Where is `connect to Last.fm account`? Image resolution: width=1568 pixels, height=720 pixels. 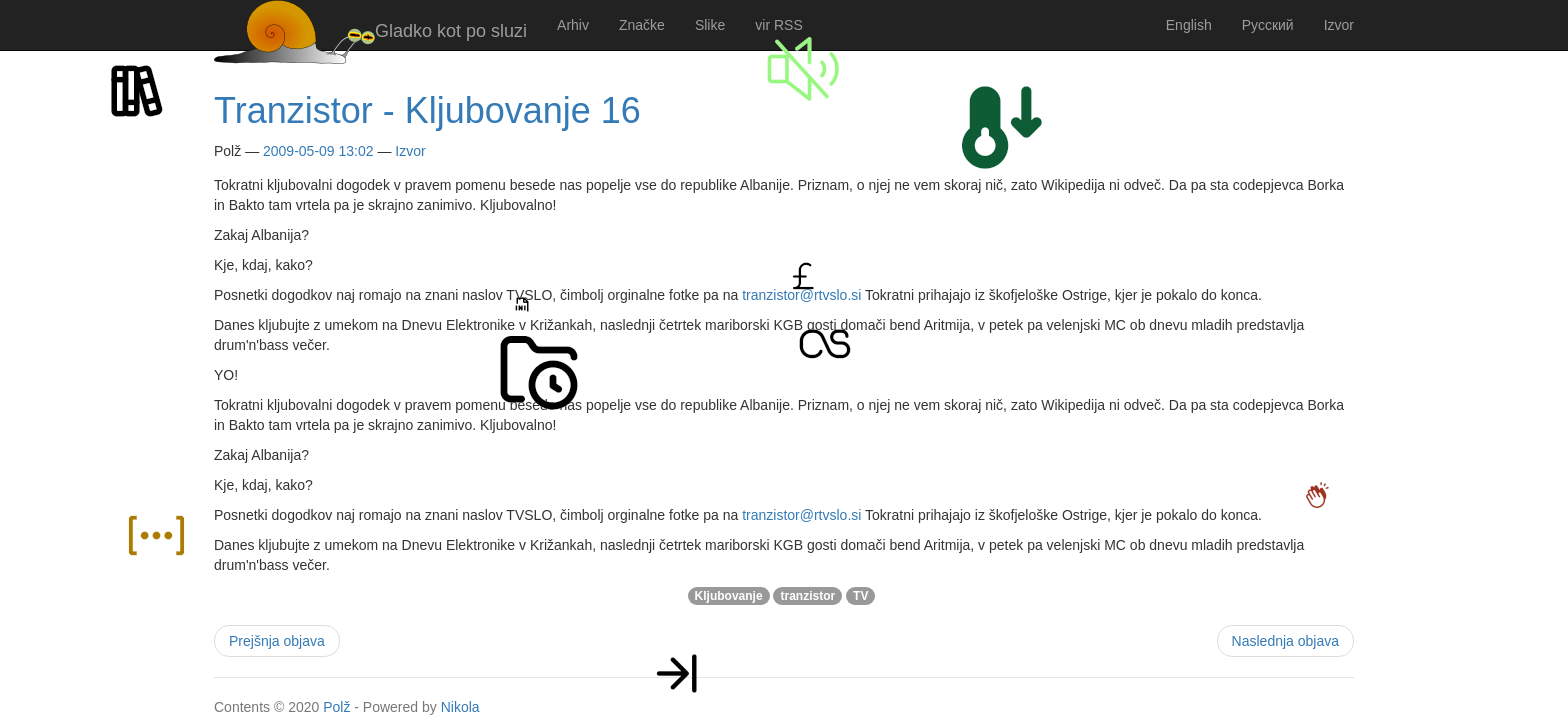 connect to Last.fm account is located at coordinates (825, 343).